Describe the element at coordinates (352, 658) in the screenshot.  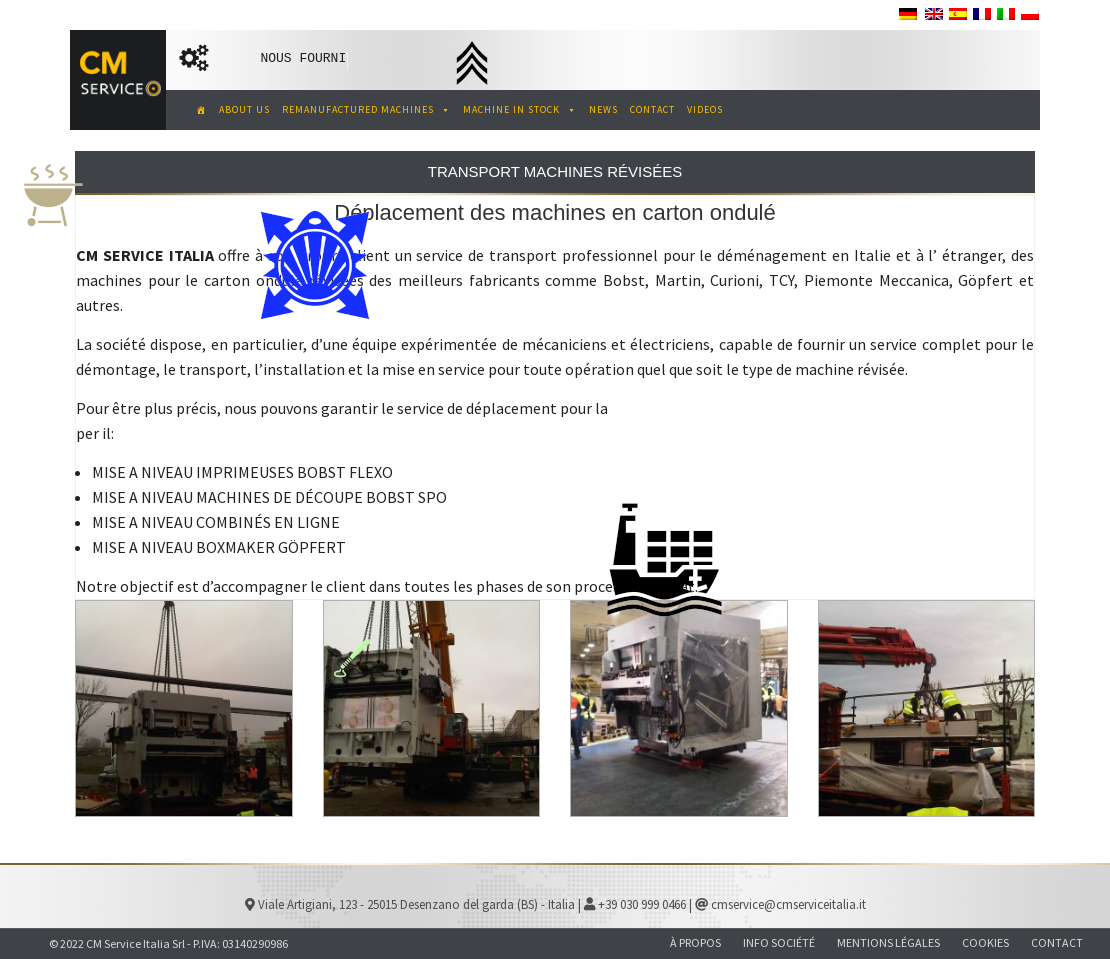
I see `relay baton item in a racing or sports game` at that location.